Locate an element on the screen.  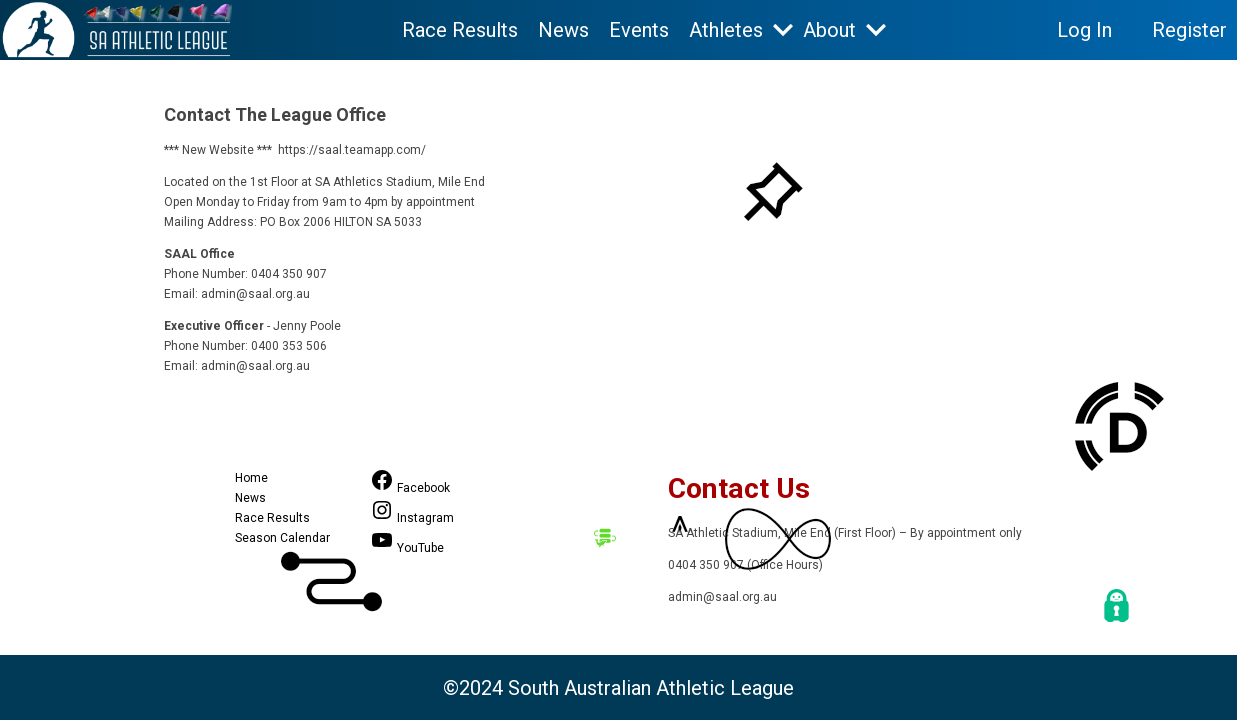
open private internet access vpn app is located at coordinates (1116, 605).